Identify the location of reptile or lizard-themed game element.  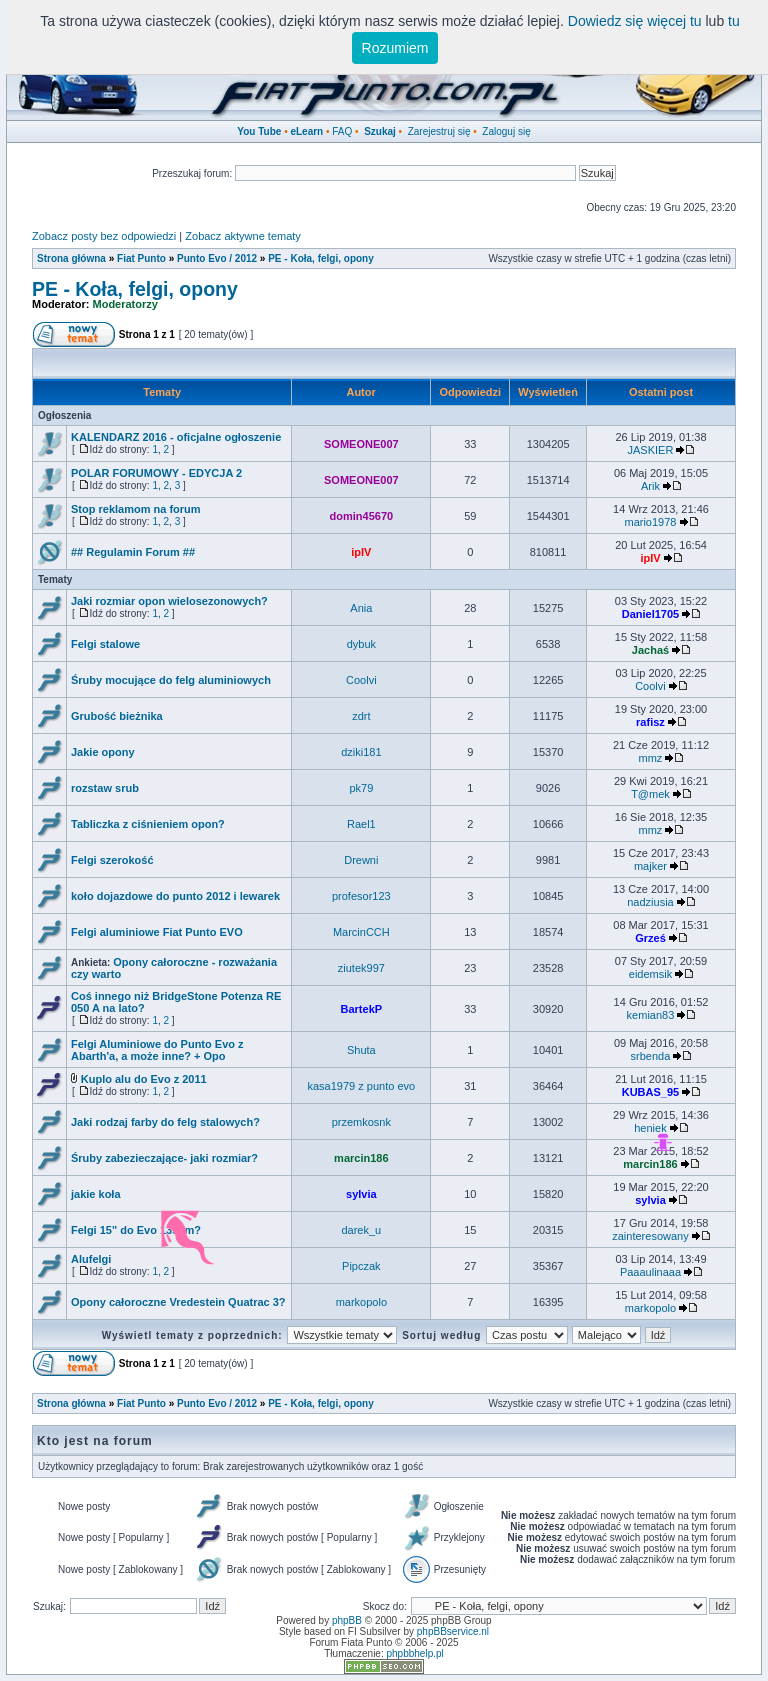
(188, 1237).